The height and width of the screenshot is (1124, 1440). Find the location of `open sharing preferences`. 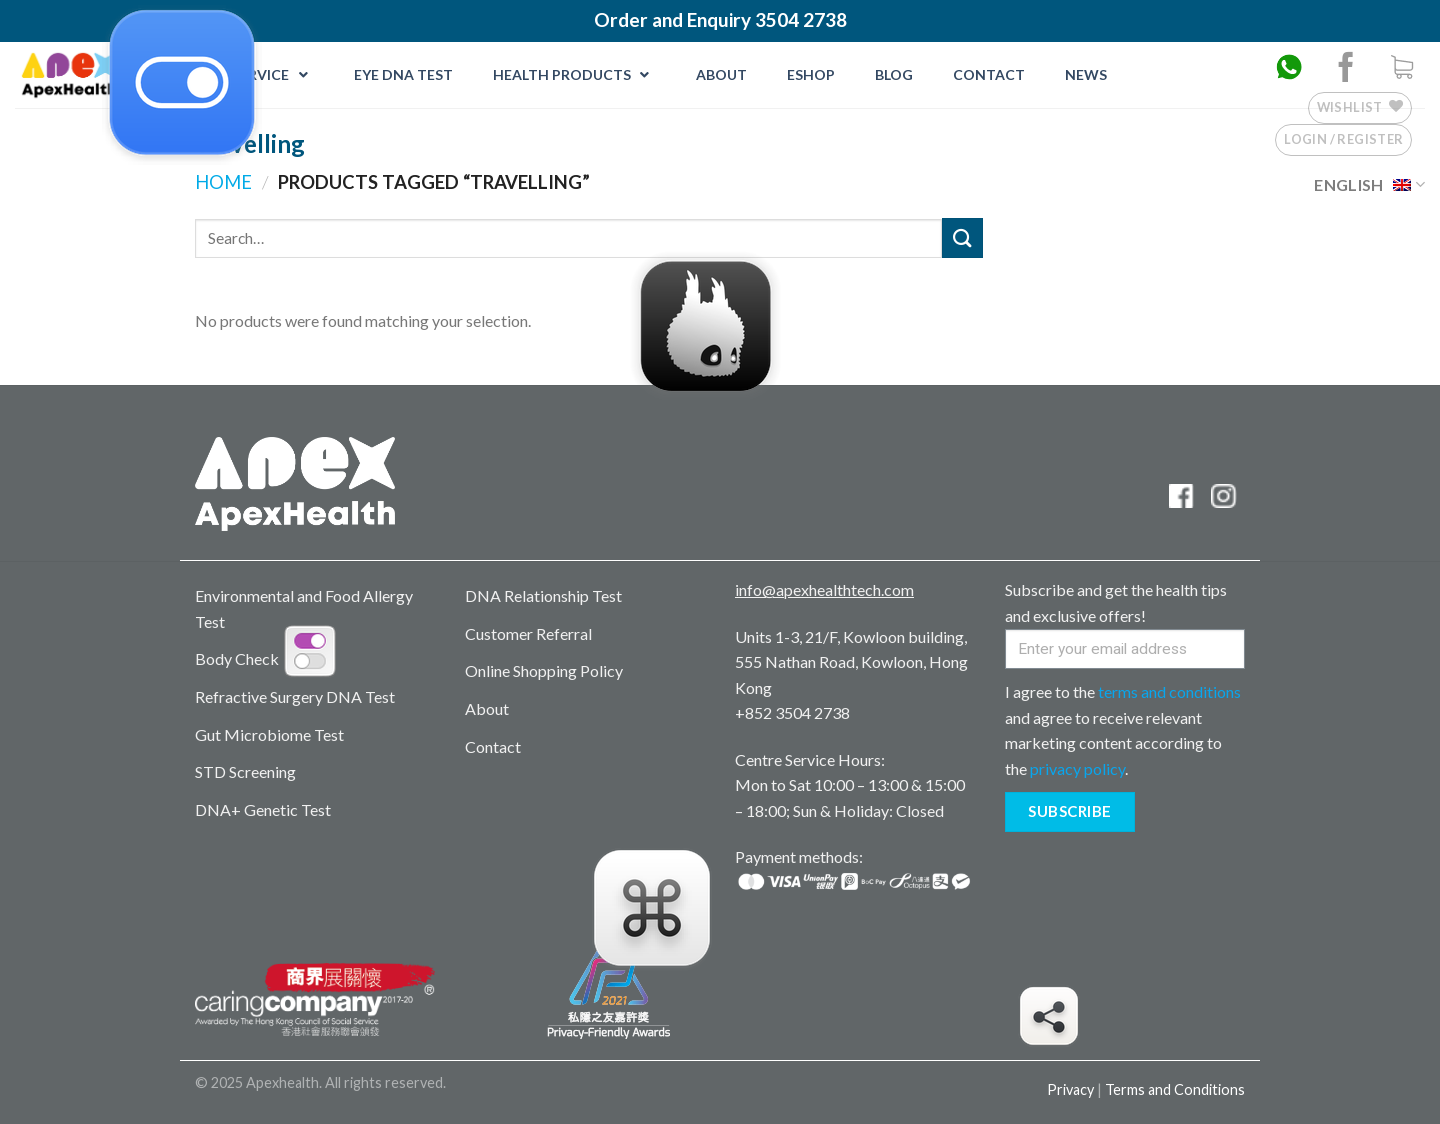

open sharing preferences is located at coordinates (1049, 1016).